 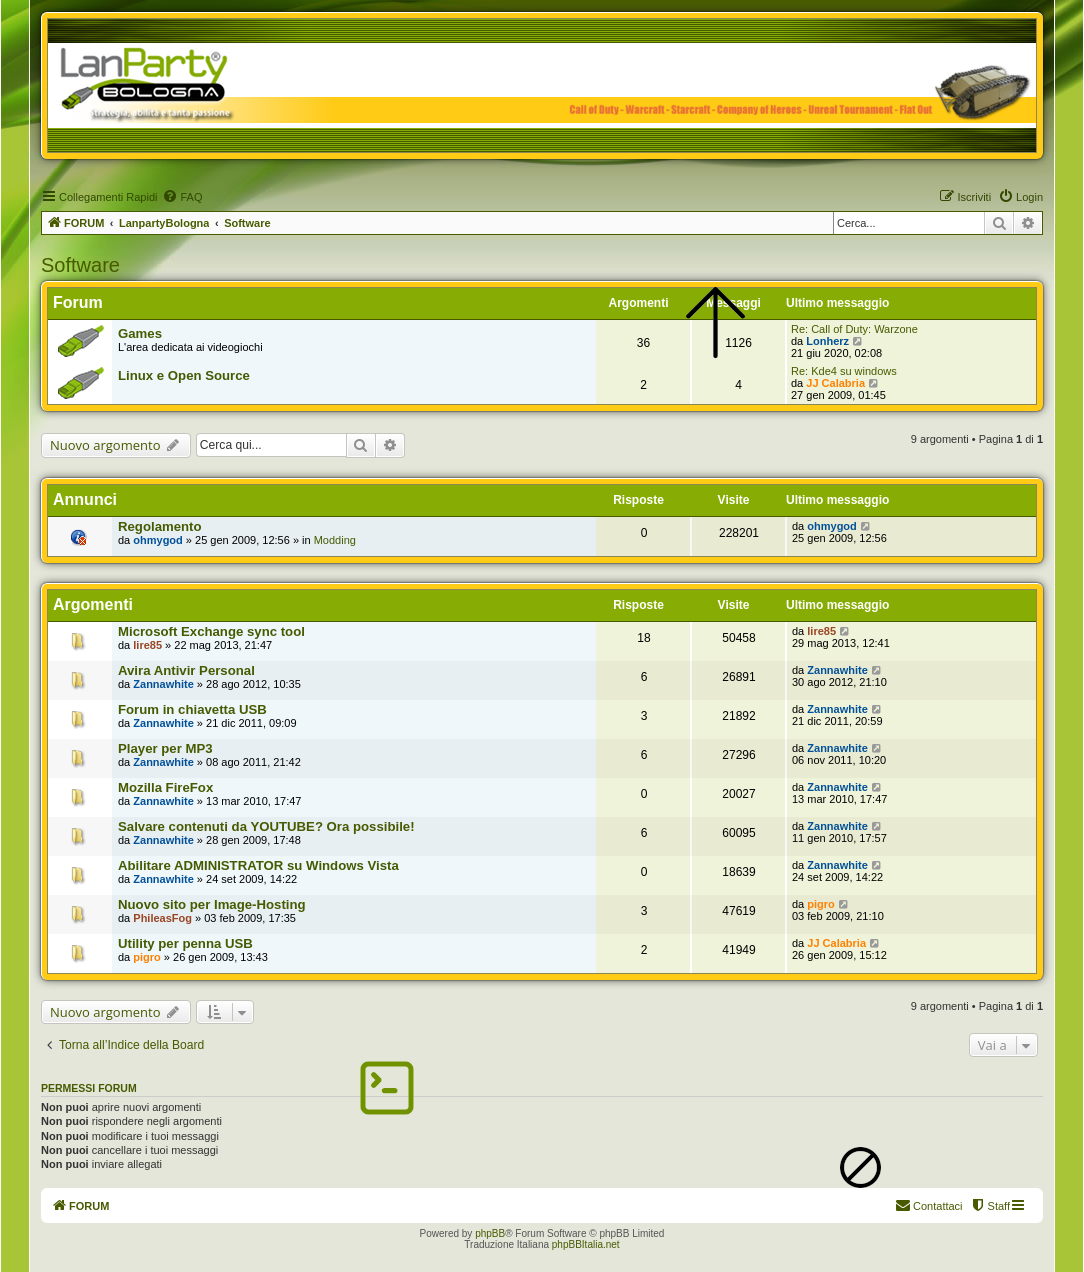 I want to click on open terminal or command line interface, so click(x=387, y=1088).